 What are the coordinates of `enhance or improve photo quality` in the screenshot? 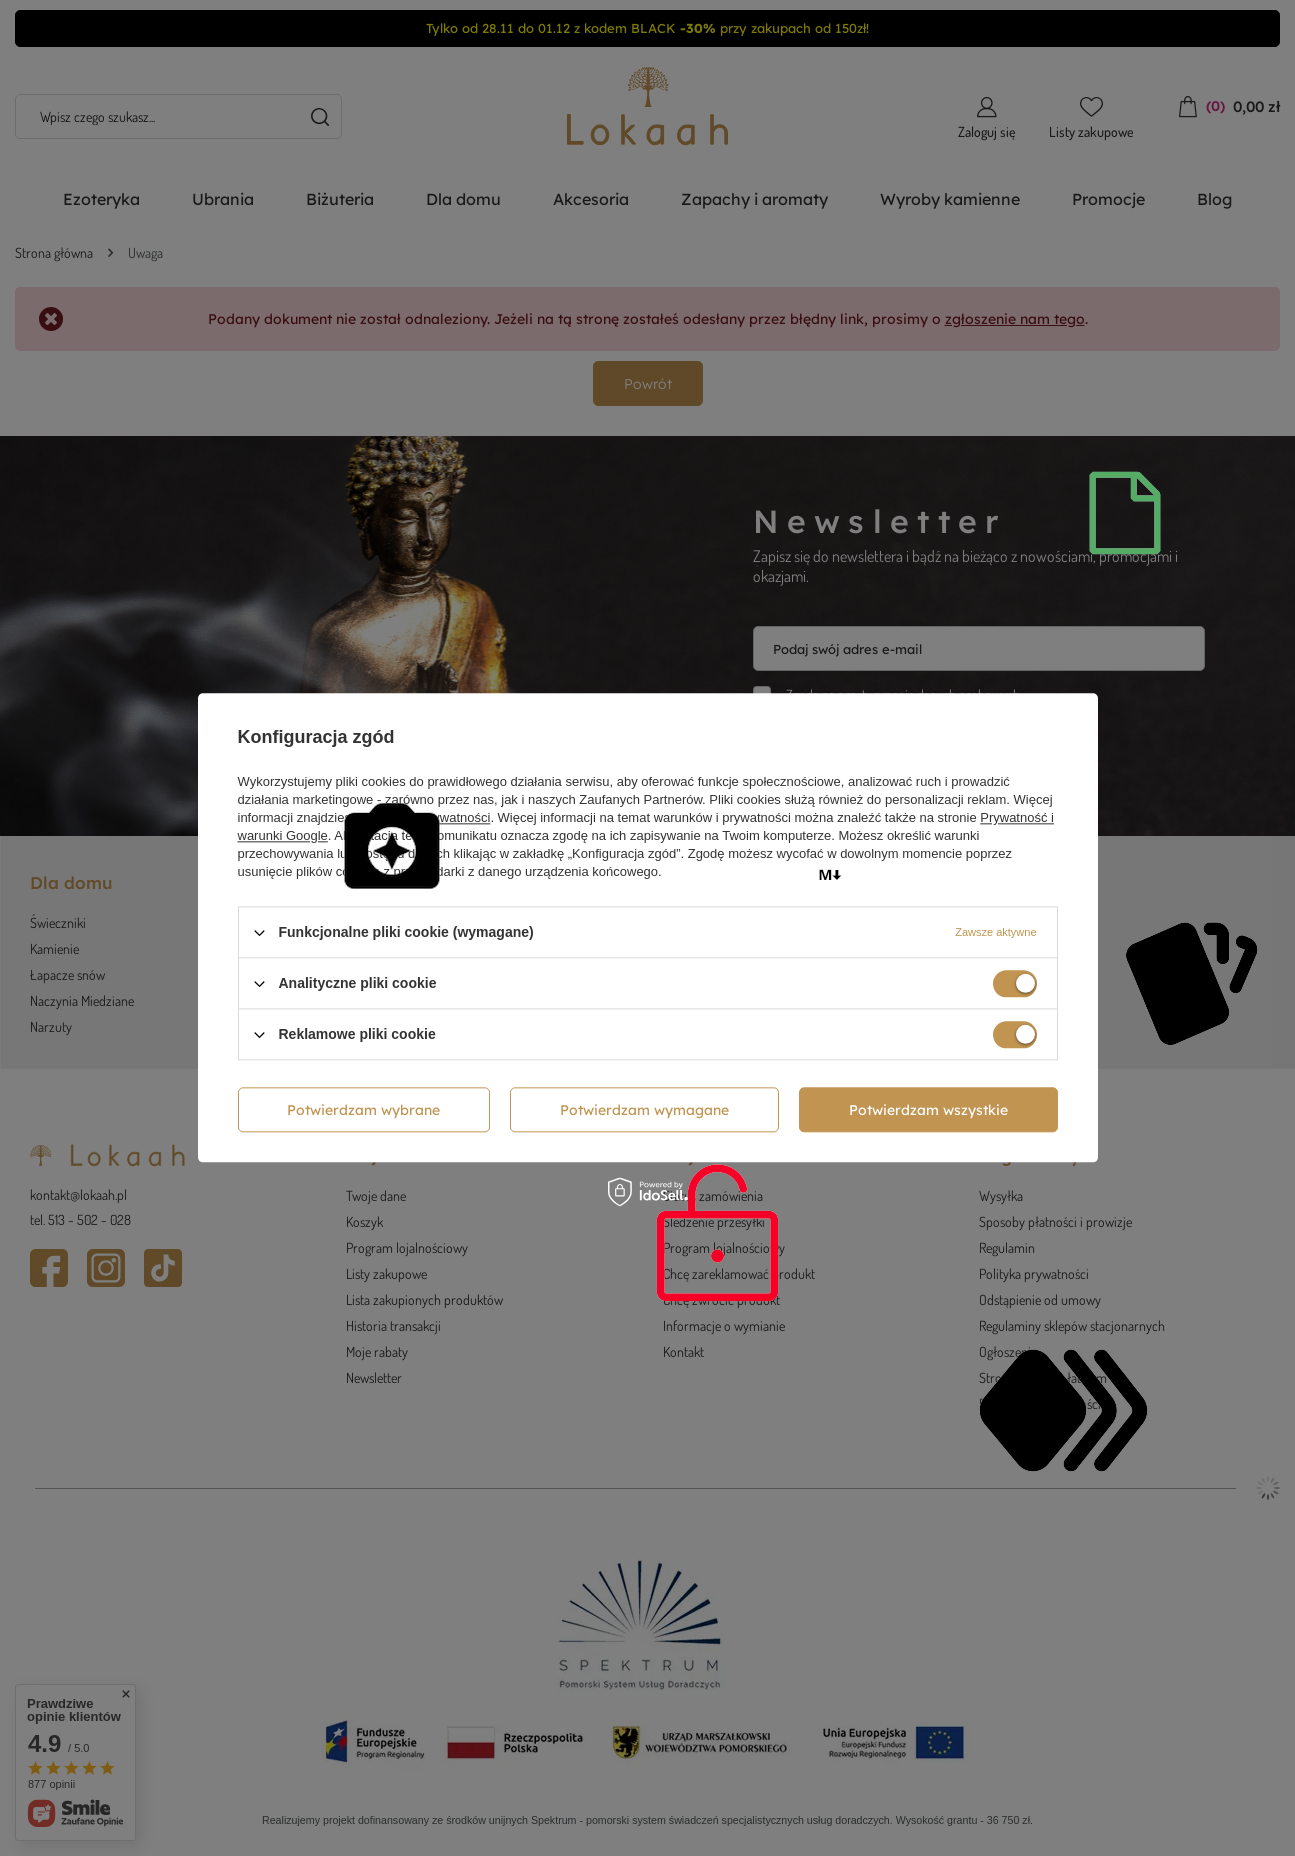 It's located at (392, 846).